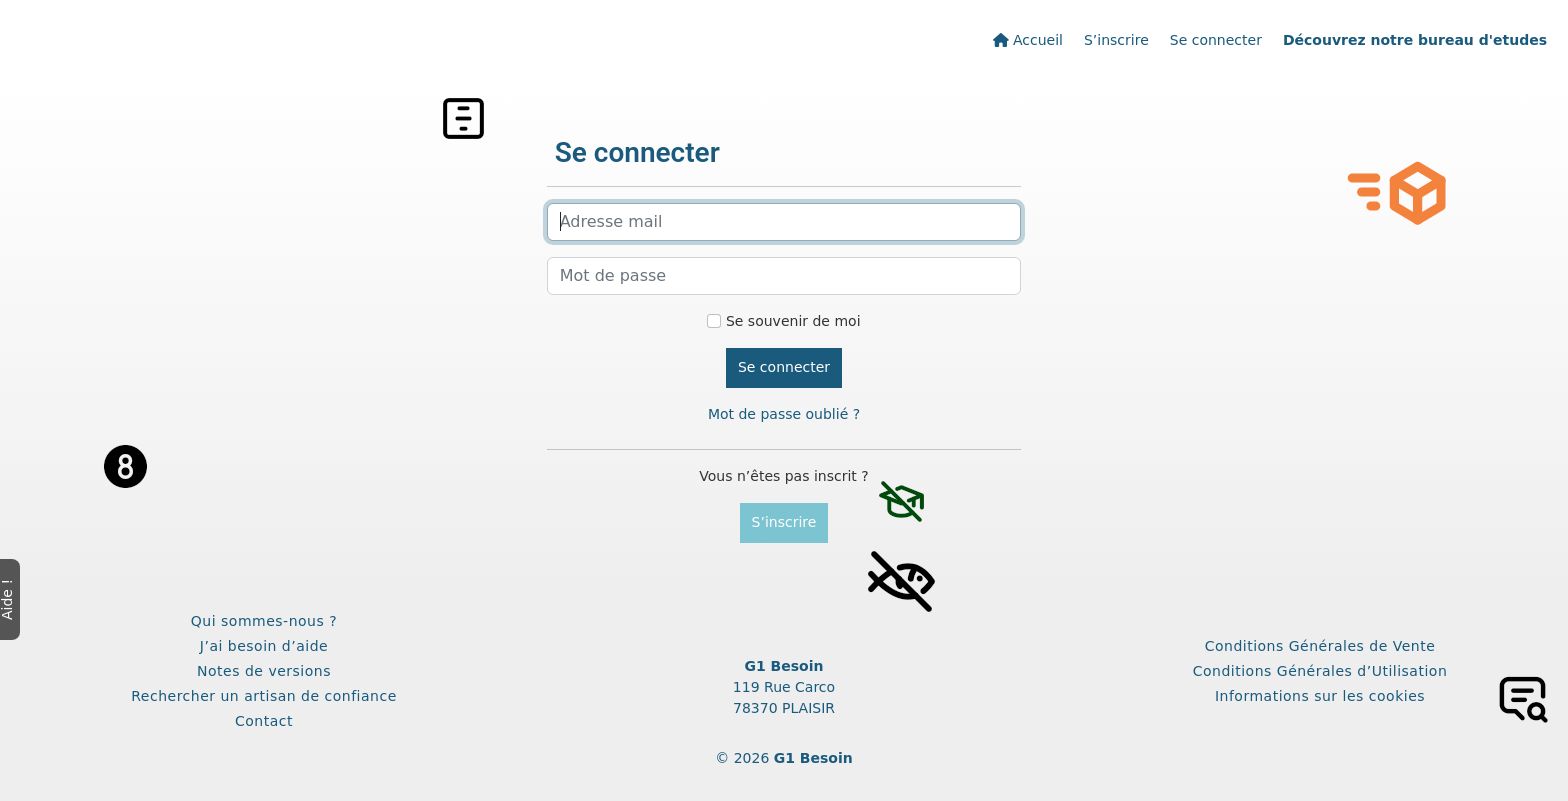 This screenshot has height=801, width=1568. What do you see at coordinates (125, 466) in the screenshot?
I see `indicates step 8 in a multi-step process` at bounding box center [125, 466].